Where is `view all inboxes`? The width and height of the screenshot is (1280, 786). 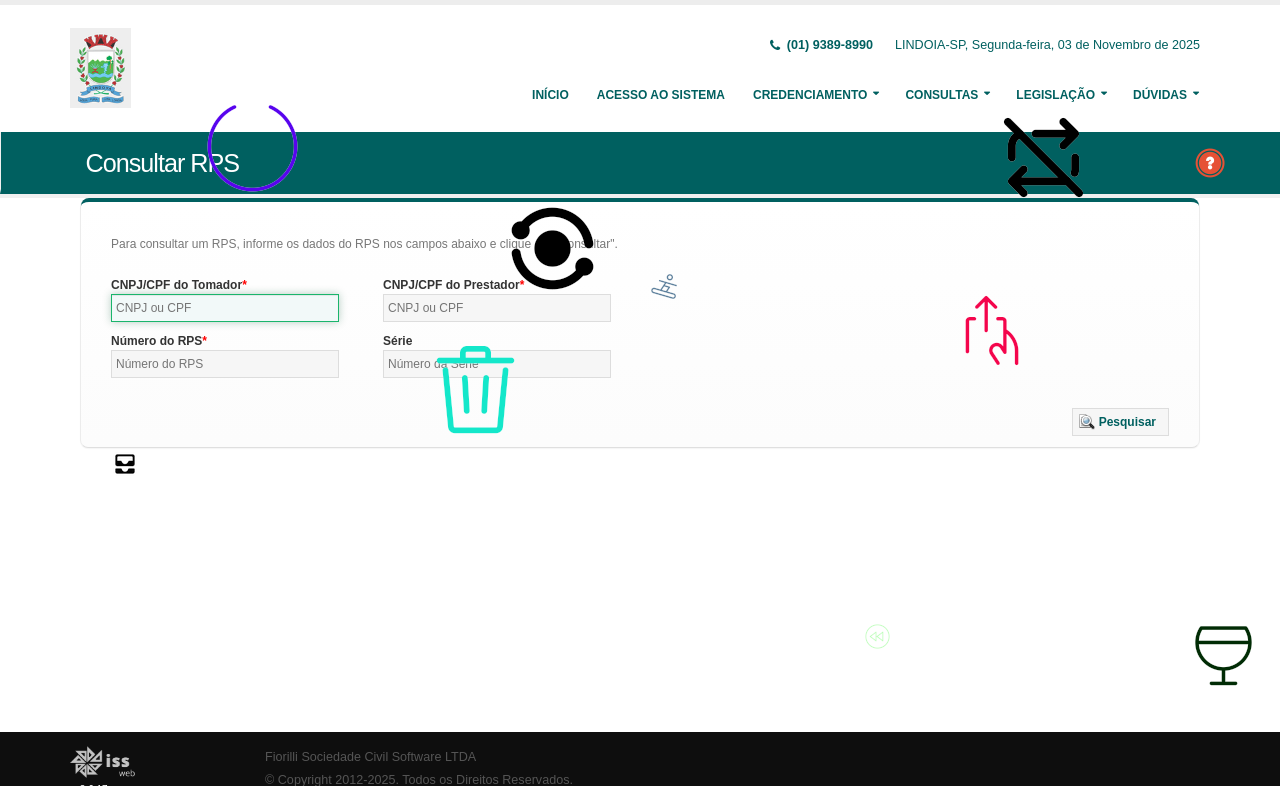 view all inboxes is located at coordinates (125, 464).